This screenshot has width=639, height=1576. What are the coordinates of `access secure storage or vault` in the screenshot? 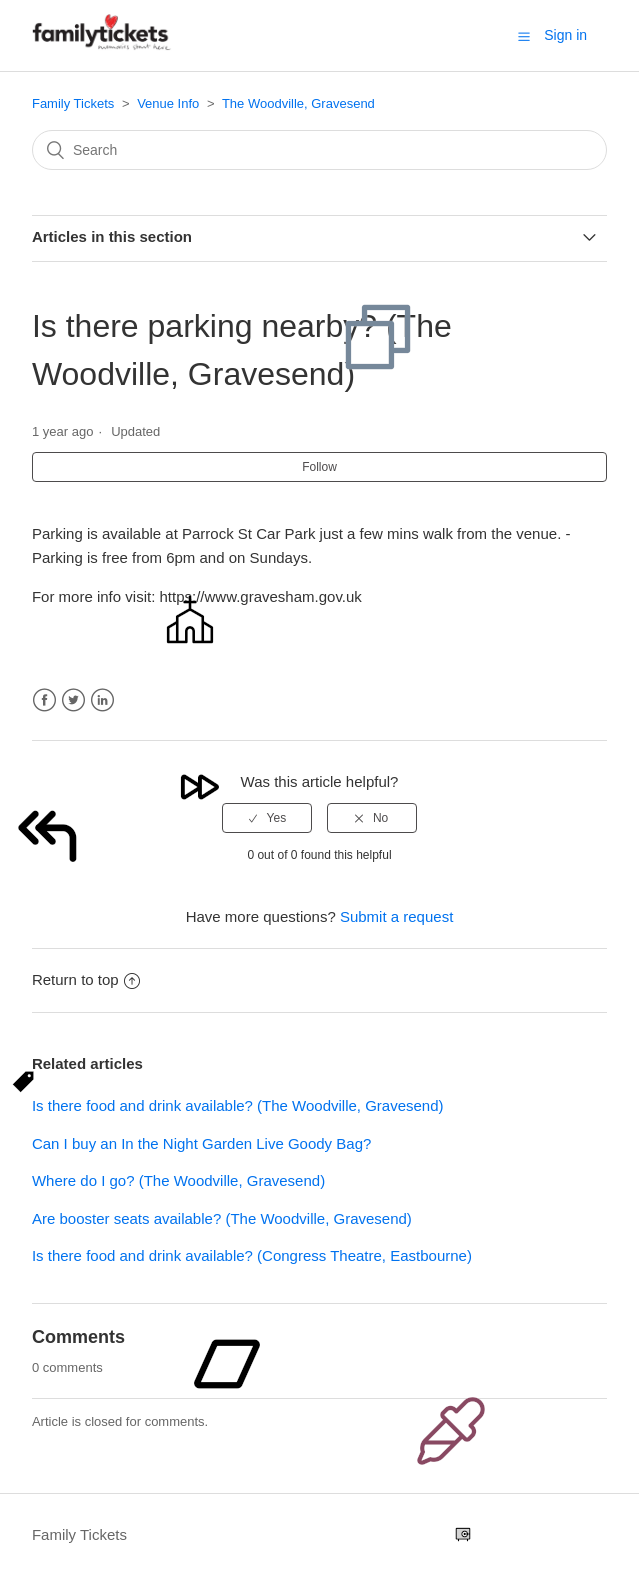 It's located at (463, 1534).